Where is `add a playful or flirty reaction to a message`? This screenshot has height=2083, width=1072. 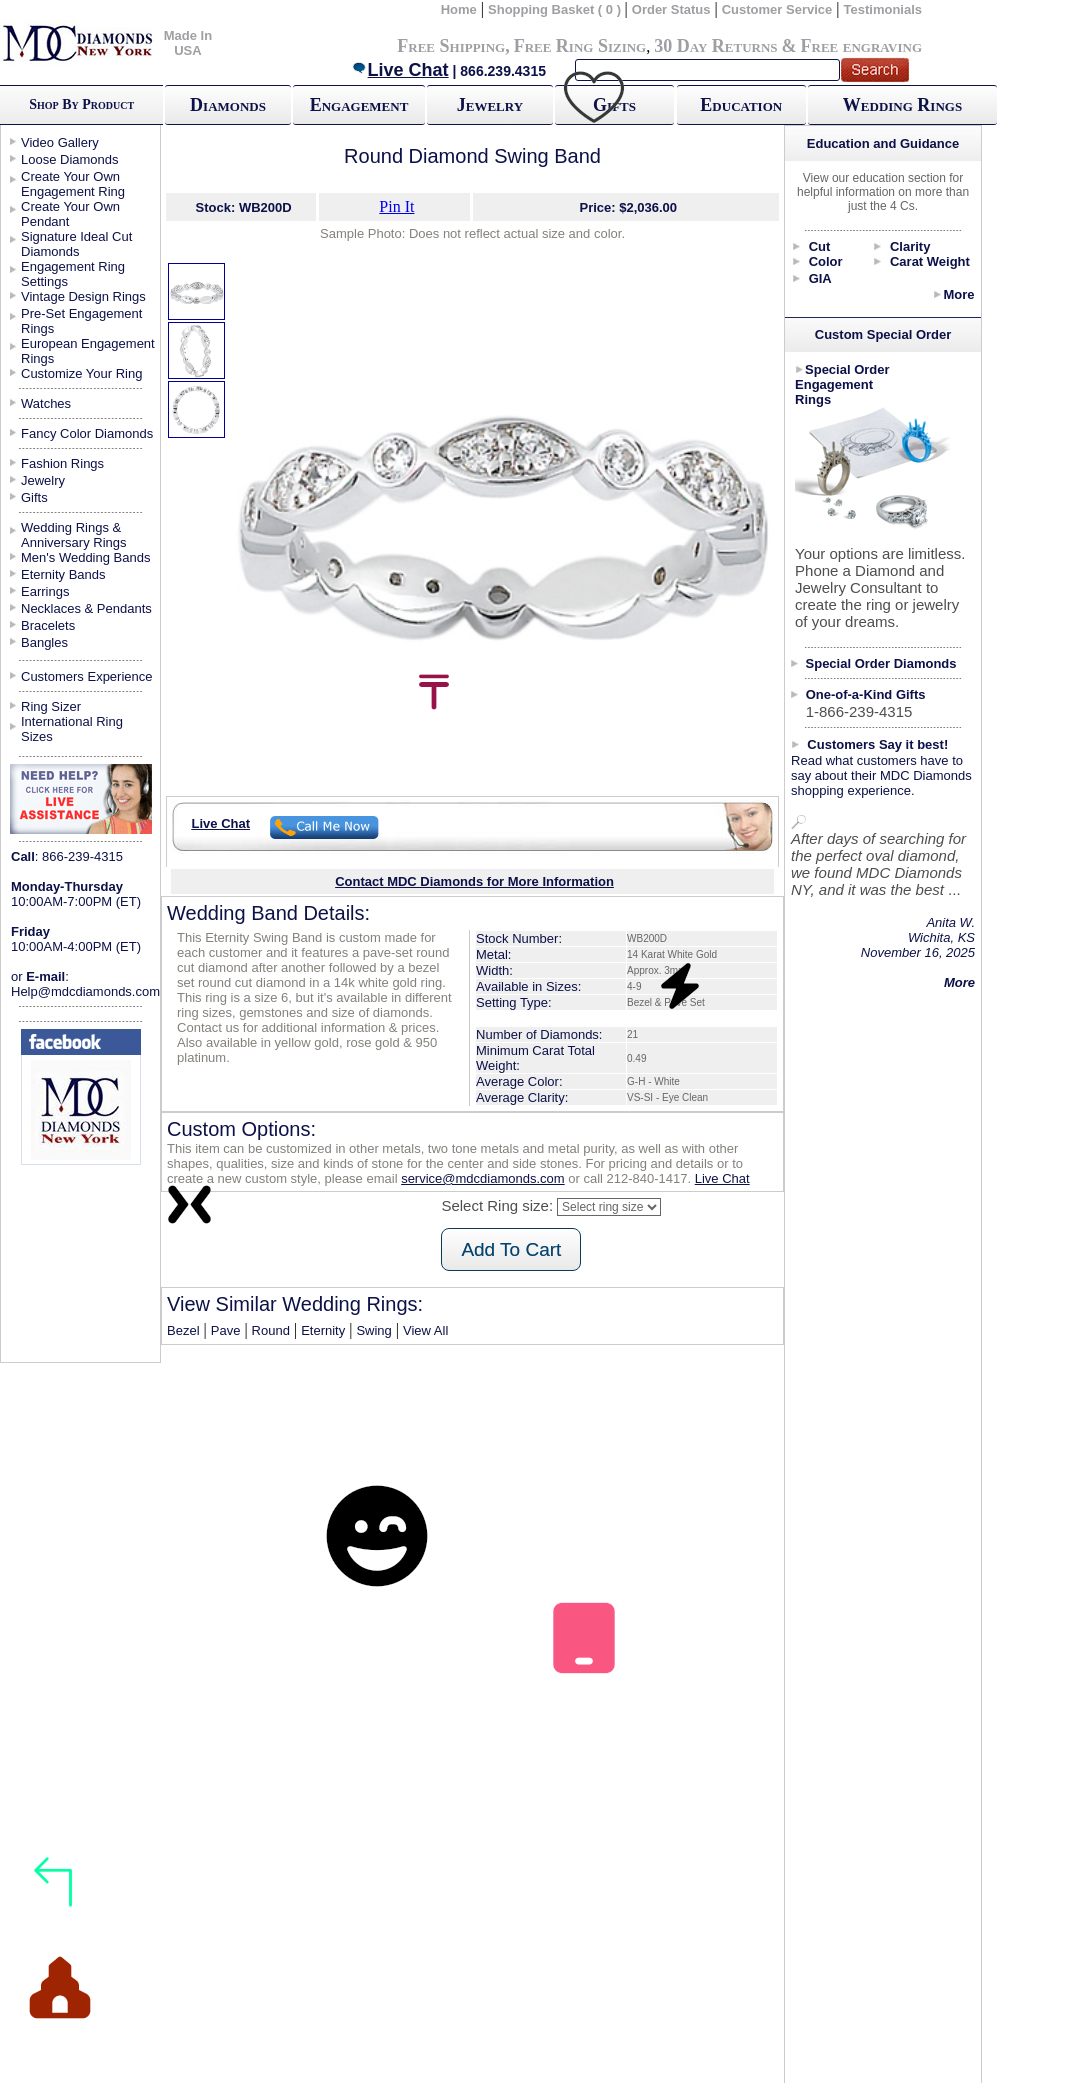 add a playful or flirty reaction to a message is located at coordinates (377, 1536).